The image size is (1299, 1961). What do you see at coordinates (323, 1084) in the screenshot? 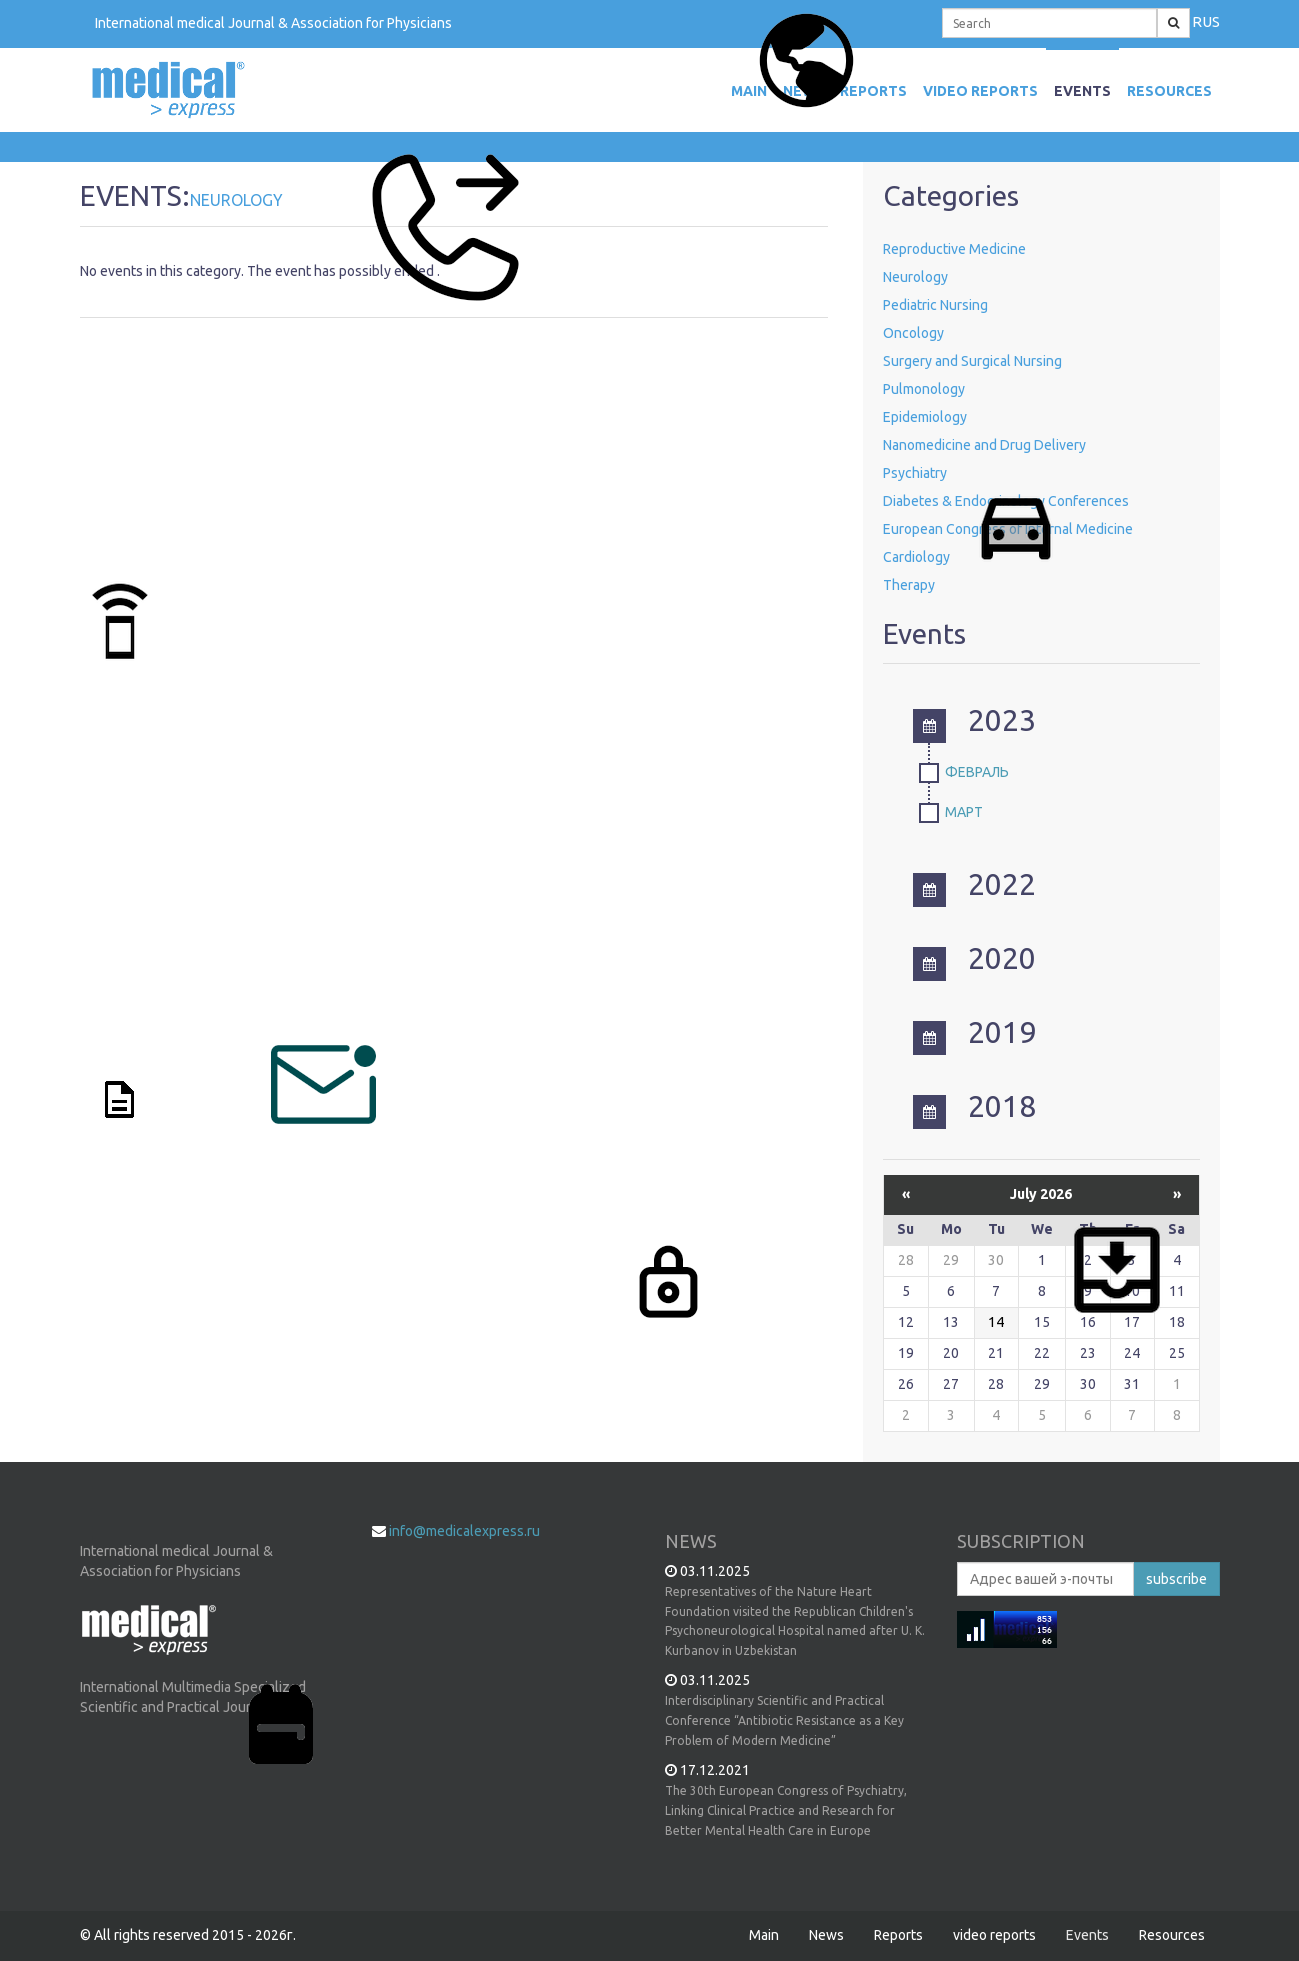
I see `indicates unread messages or notifications` at bounding box center [323, 1084].